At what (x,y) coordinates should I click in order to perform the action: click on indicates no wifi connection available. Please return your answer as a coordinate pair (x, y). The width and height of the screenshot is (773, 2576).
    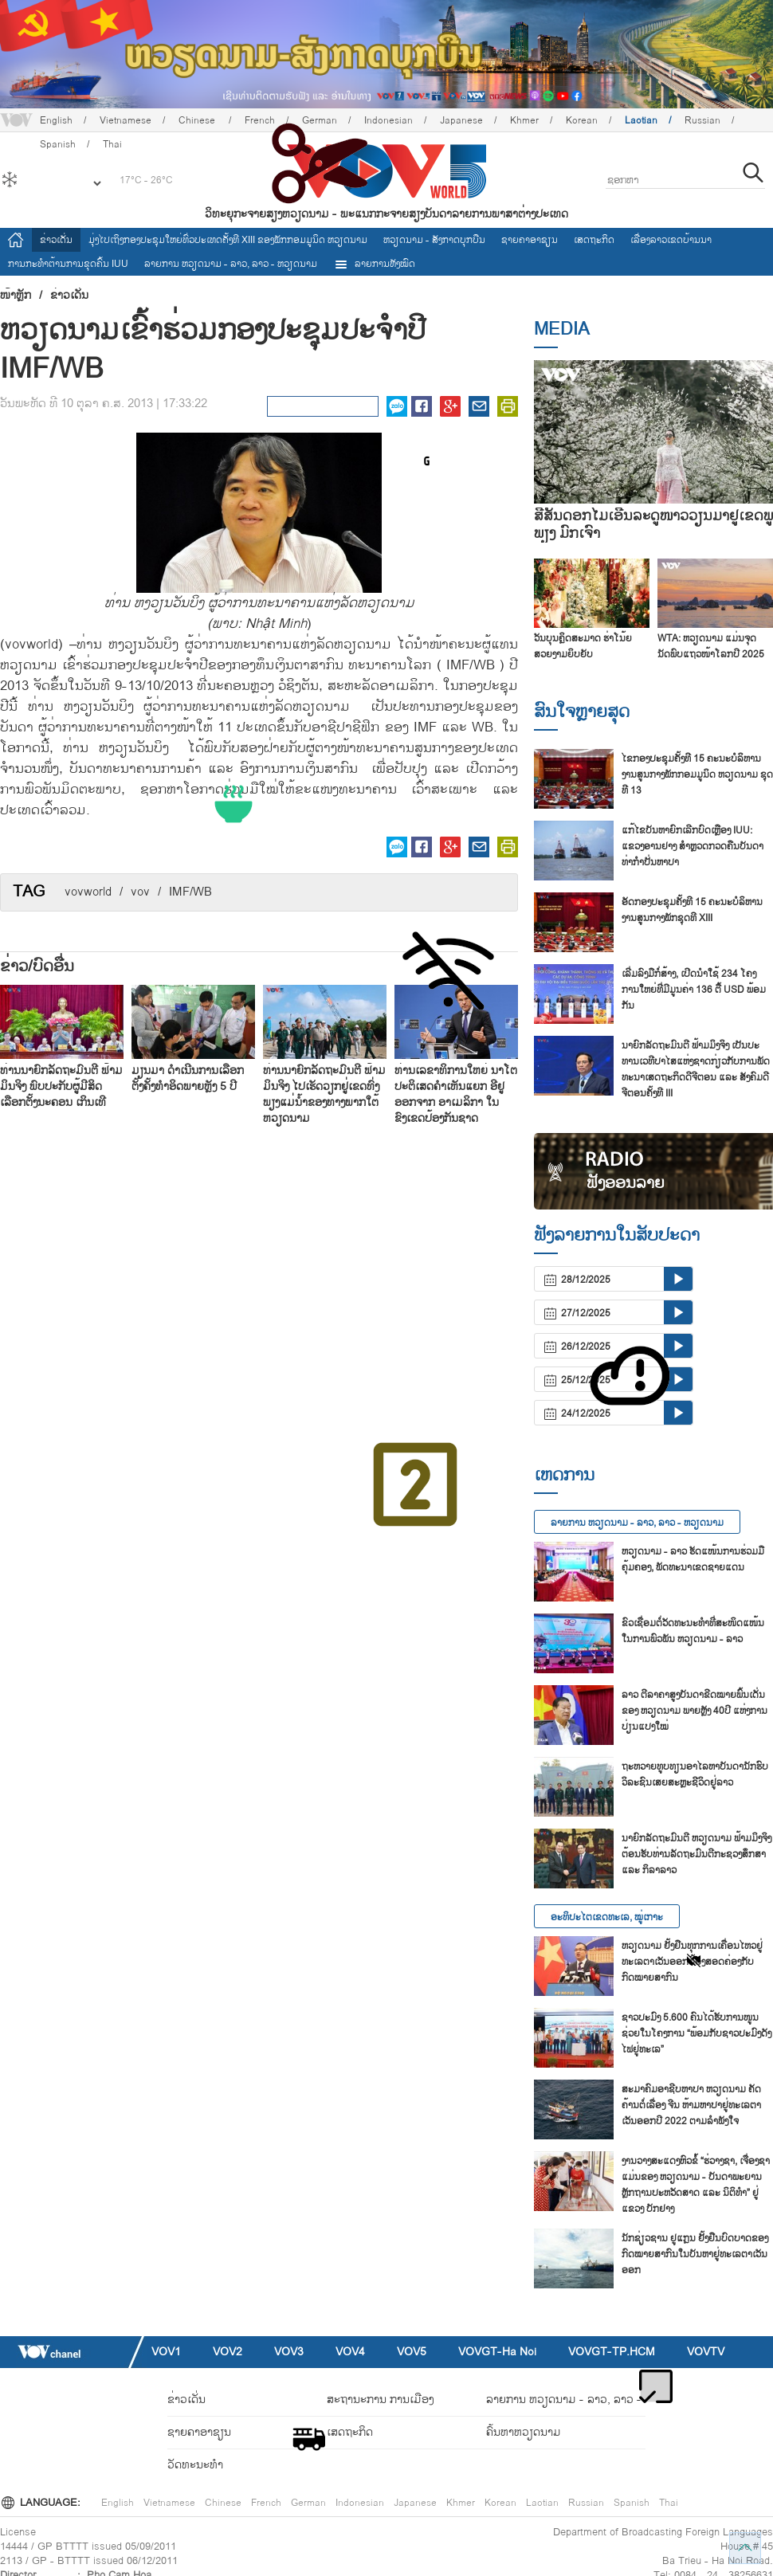
    Looking at the image, I should click on (448, 970).